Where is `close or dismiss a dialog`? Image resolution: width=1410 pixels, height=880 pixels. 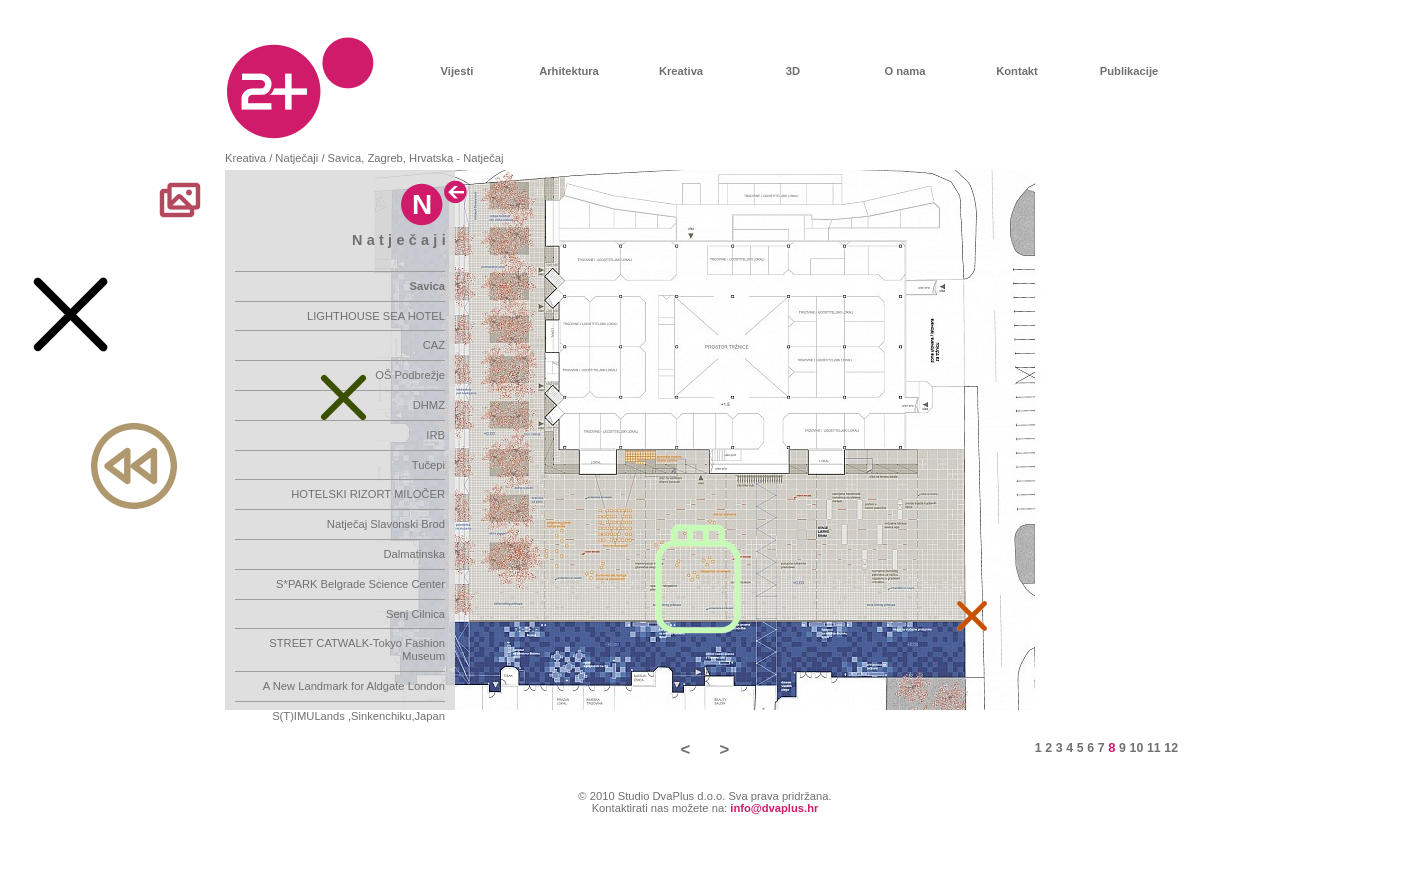
close or dismiss a dialog is located at coordinates (972, 616).